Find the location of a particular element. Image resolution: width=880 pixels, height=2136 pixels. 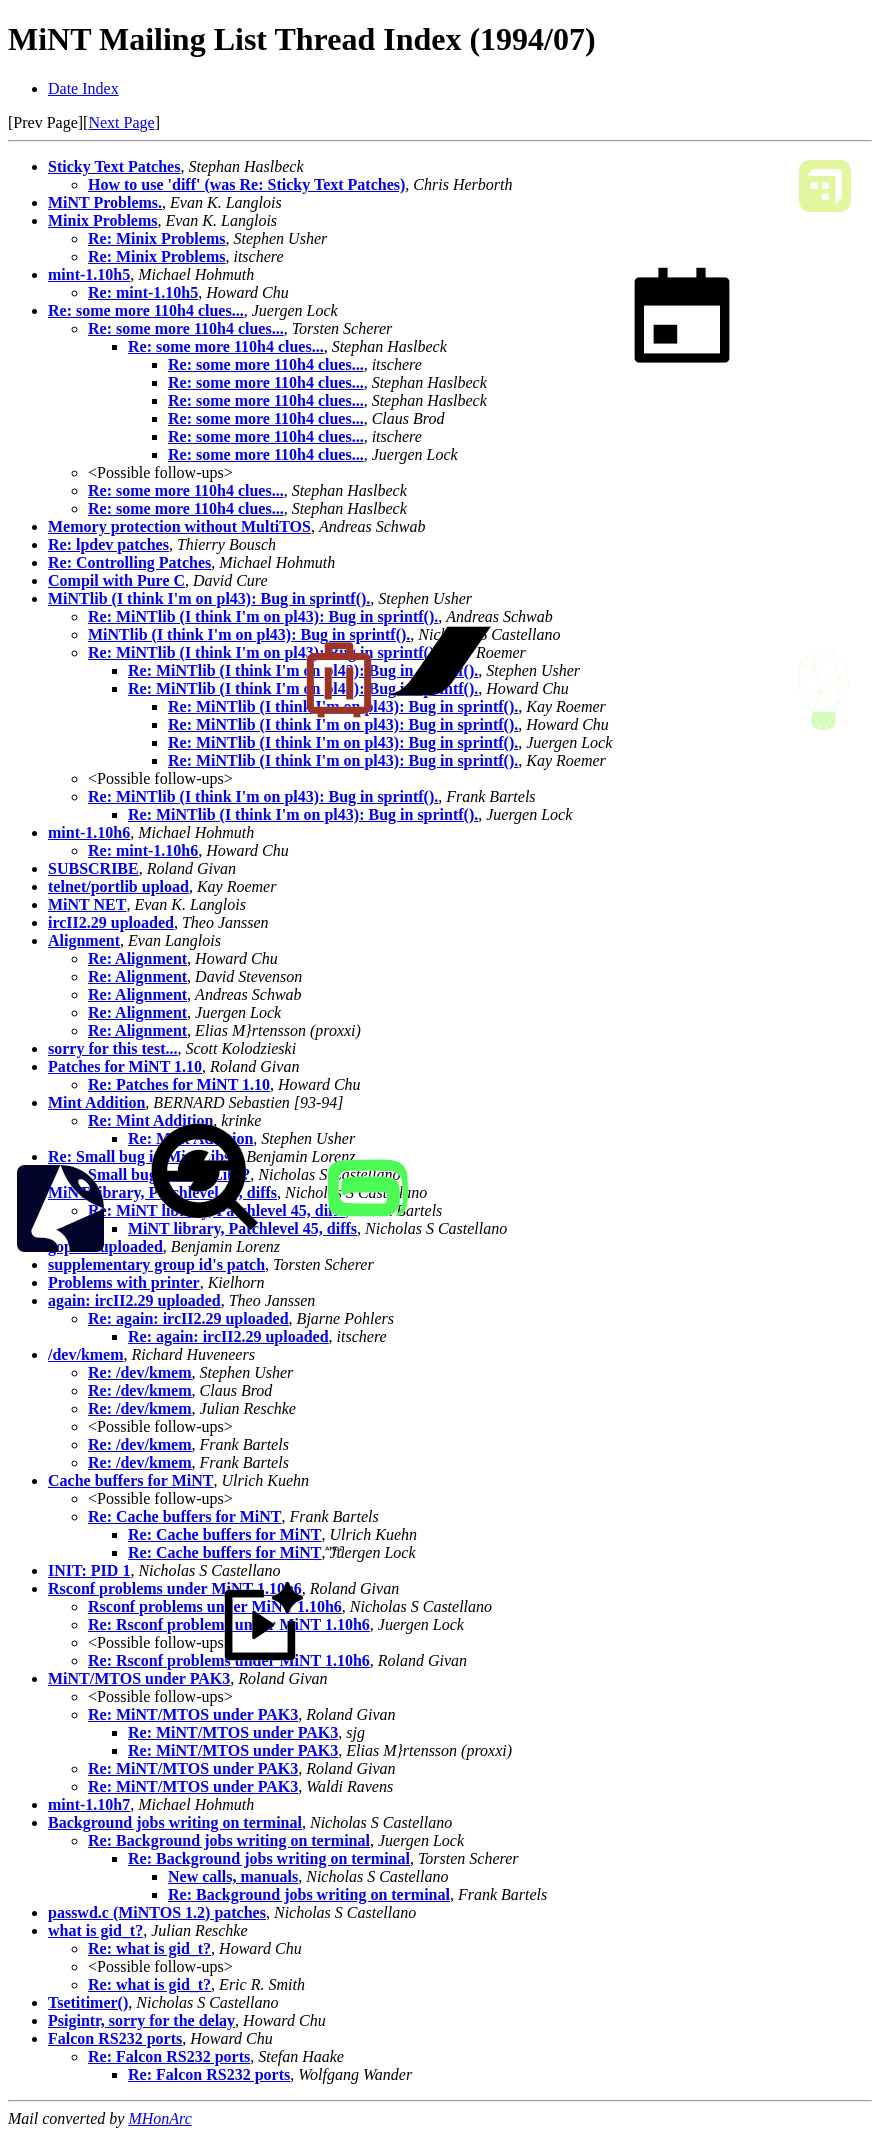

link to sessionize speaker profile is located at coordinates (60, 1208).